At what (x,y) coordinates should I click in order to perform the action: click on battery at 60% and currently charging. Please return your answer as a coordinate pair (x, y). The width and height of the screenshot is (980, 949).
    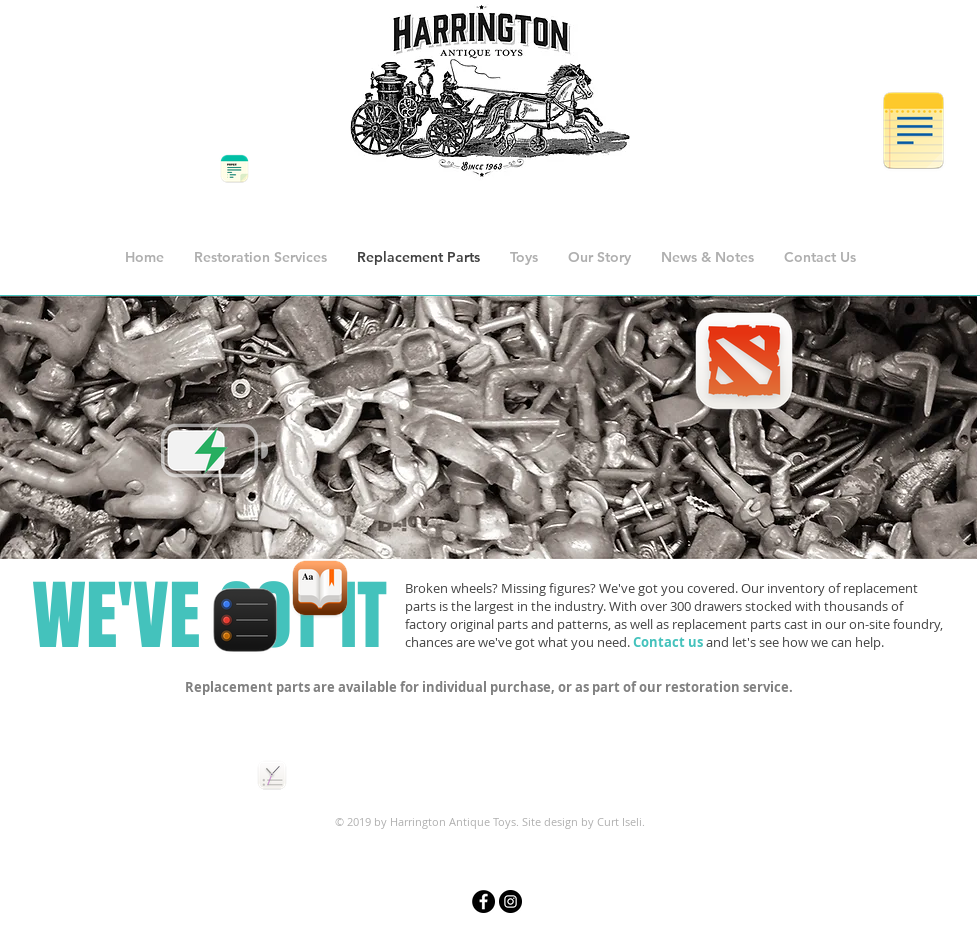
    Looking at the image, I should click on (214, 450).